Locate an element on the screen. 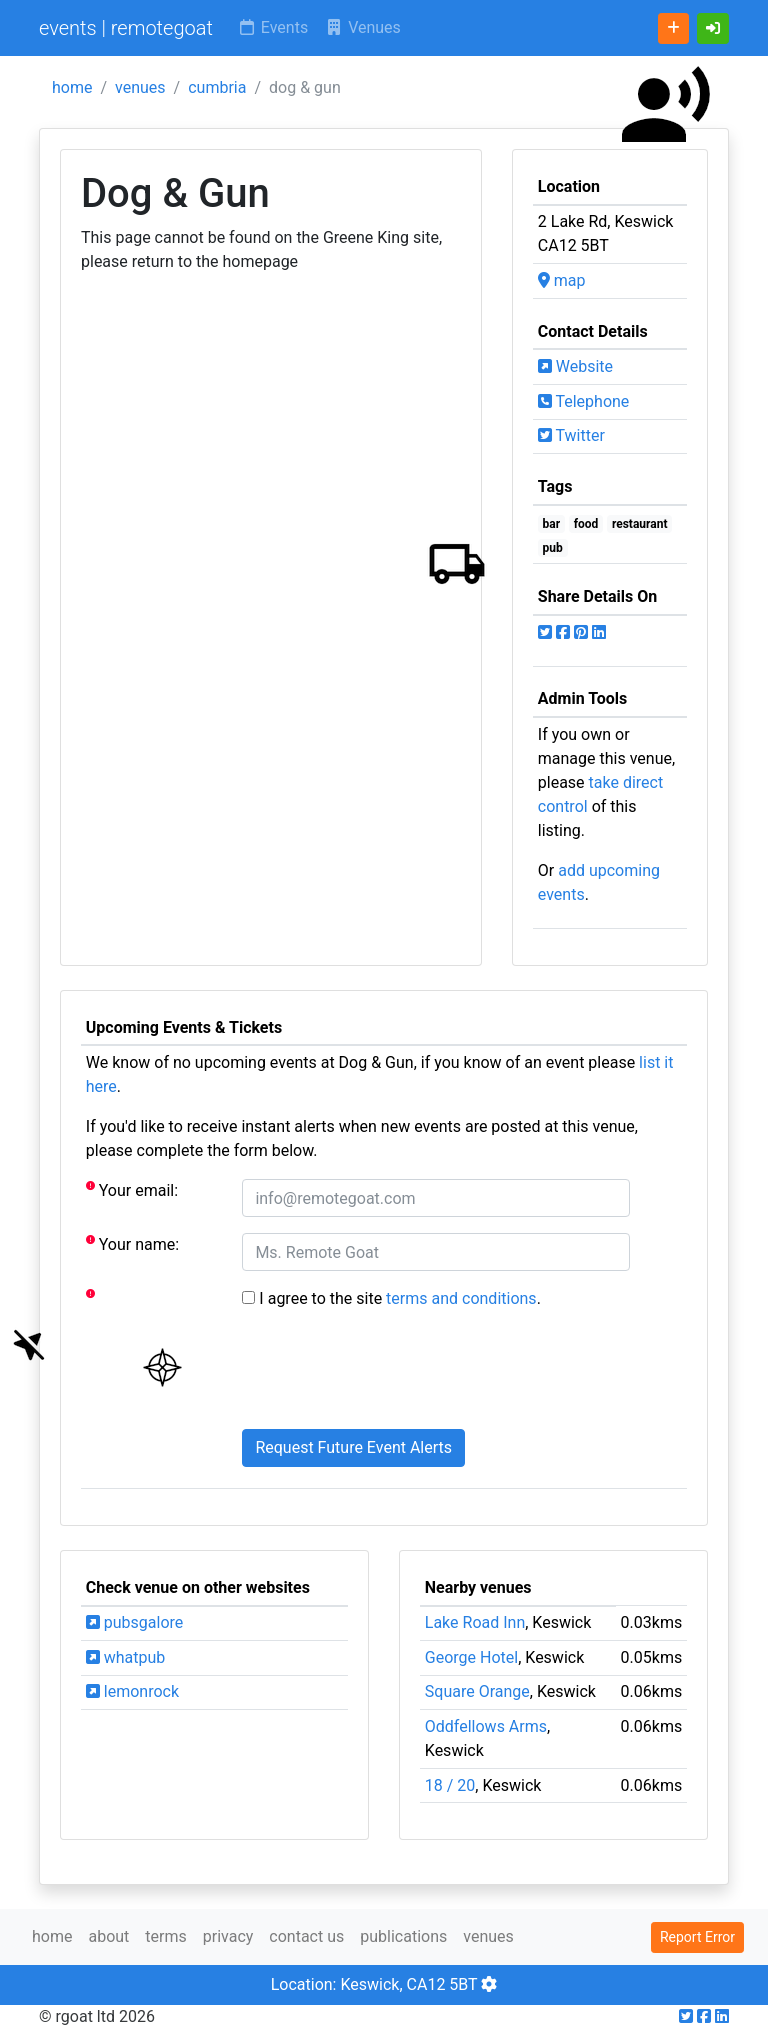 This screenshot has width=768, height=2029. activate voice recording or speech input is located at coordinates (666, 106).